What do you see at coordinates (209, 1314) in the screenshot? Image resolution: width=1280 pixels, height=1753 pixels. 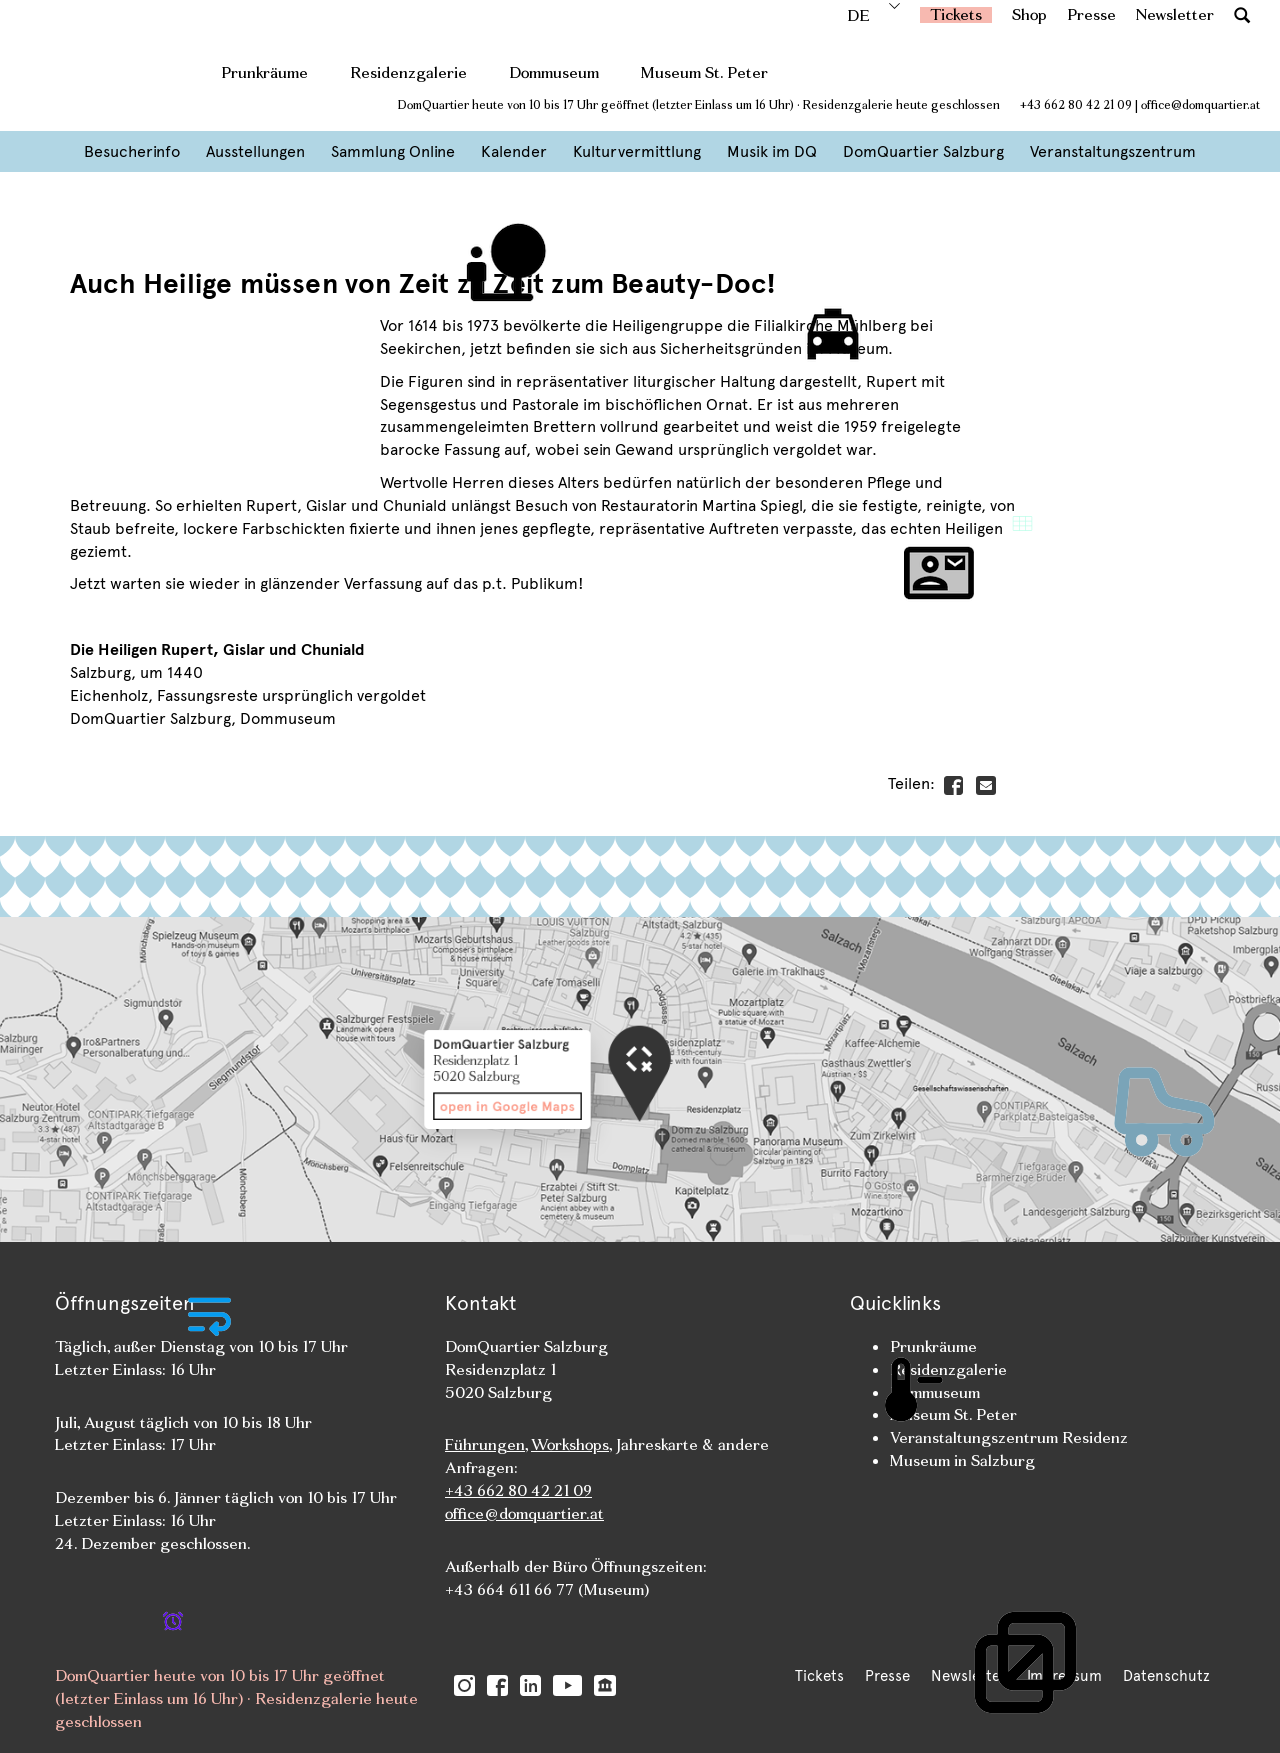 I see `toggle text wrapping in a document or editor` at bounding box center [209, 1314].